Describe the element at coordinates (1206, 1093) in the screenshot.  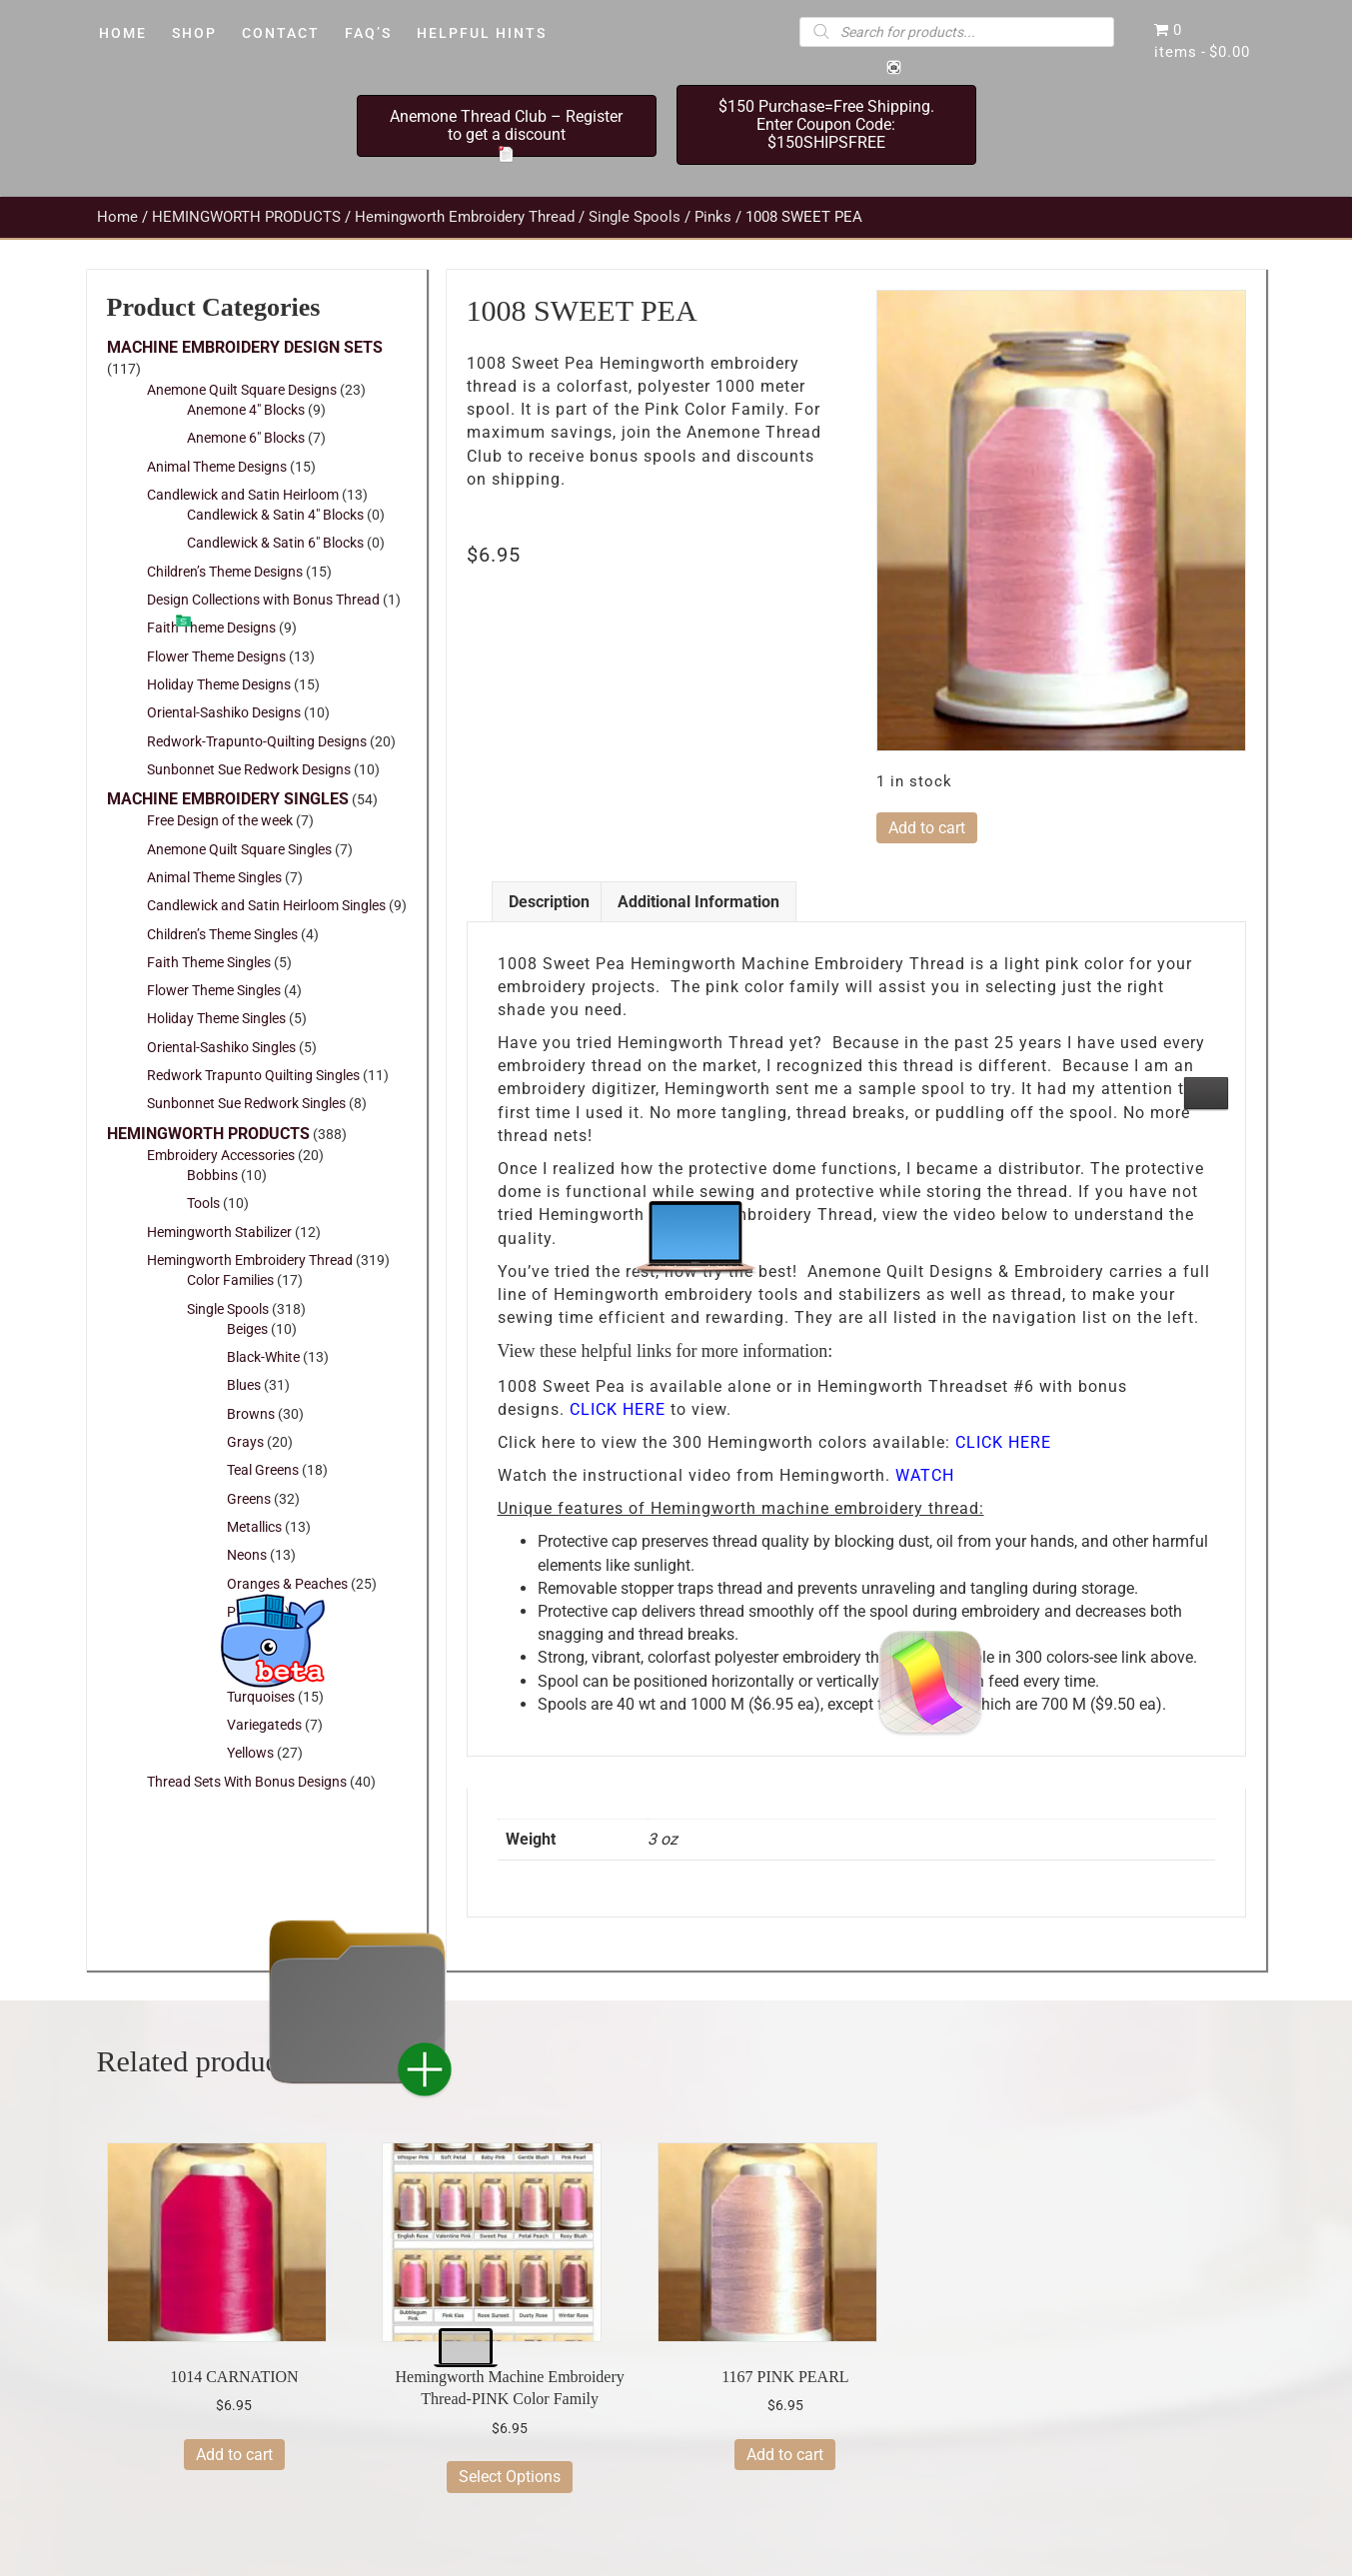
I see `indicates magic trackpad is connected via bluetooth` at that location.